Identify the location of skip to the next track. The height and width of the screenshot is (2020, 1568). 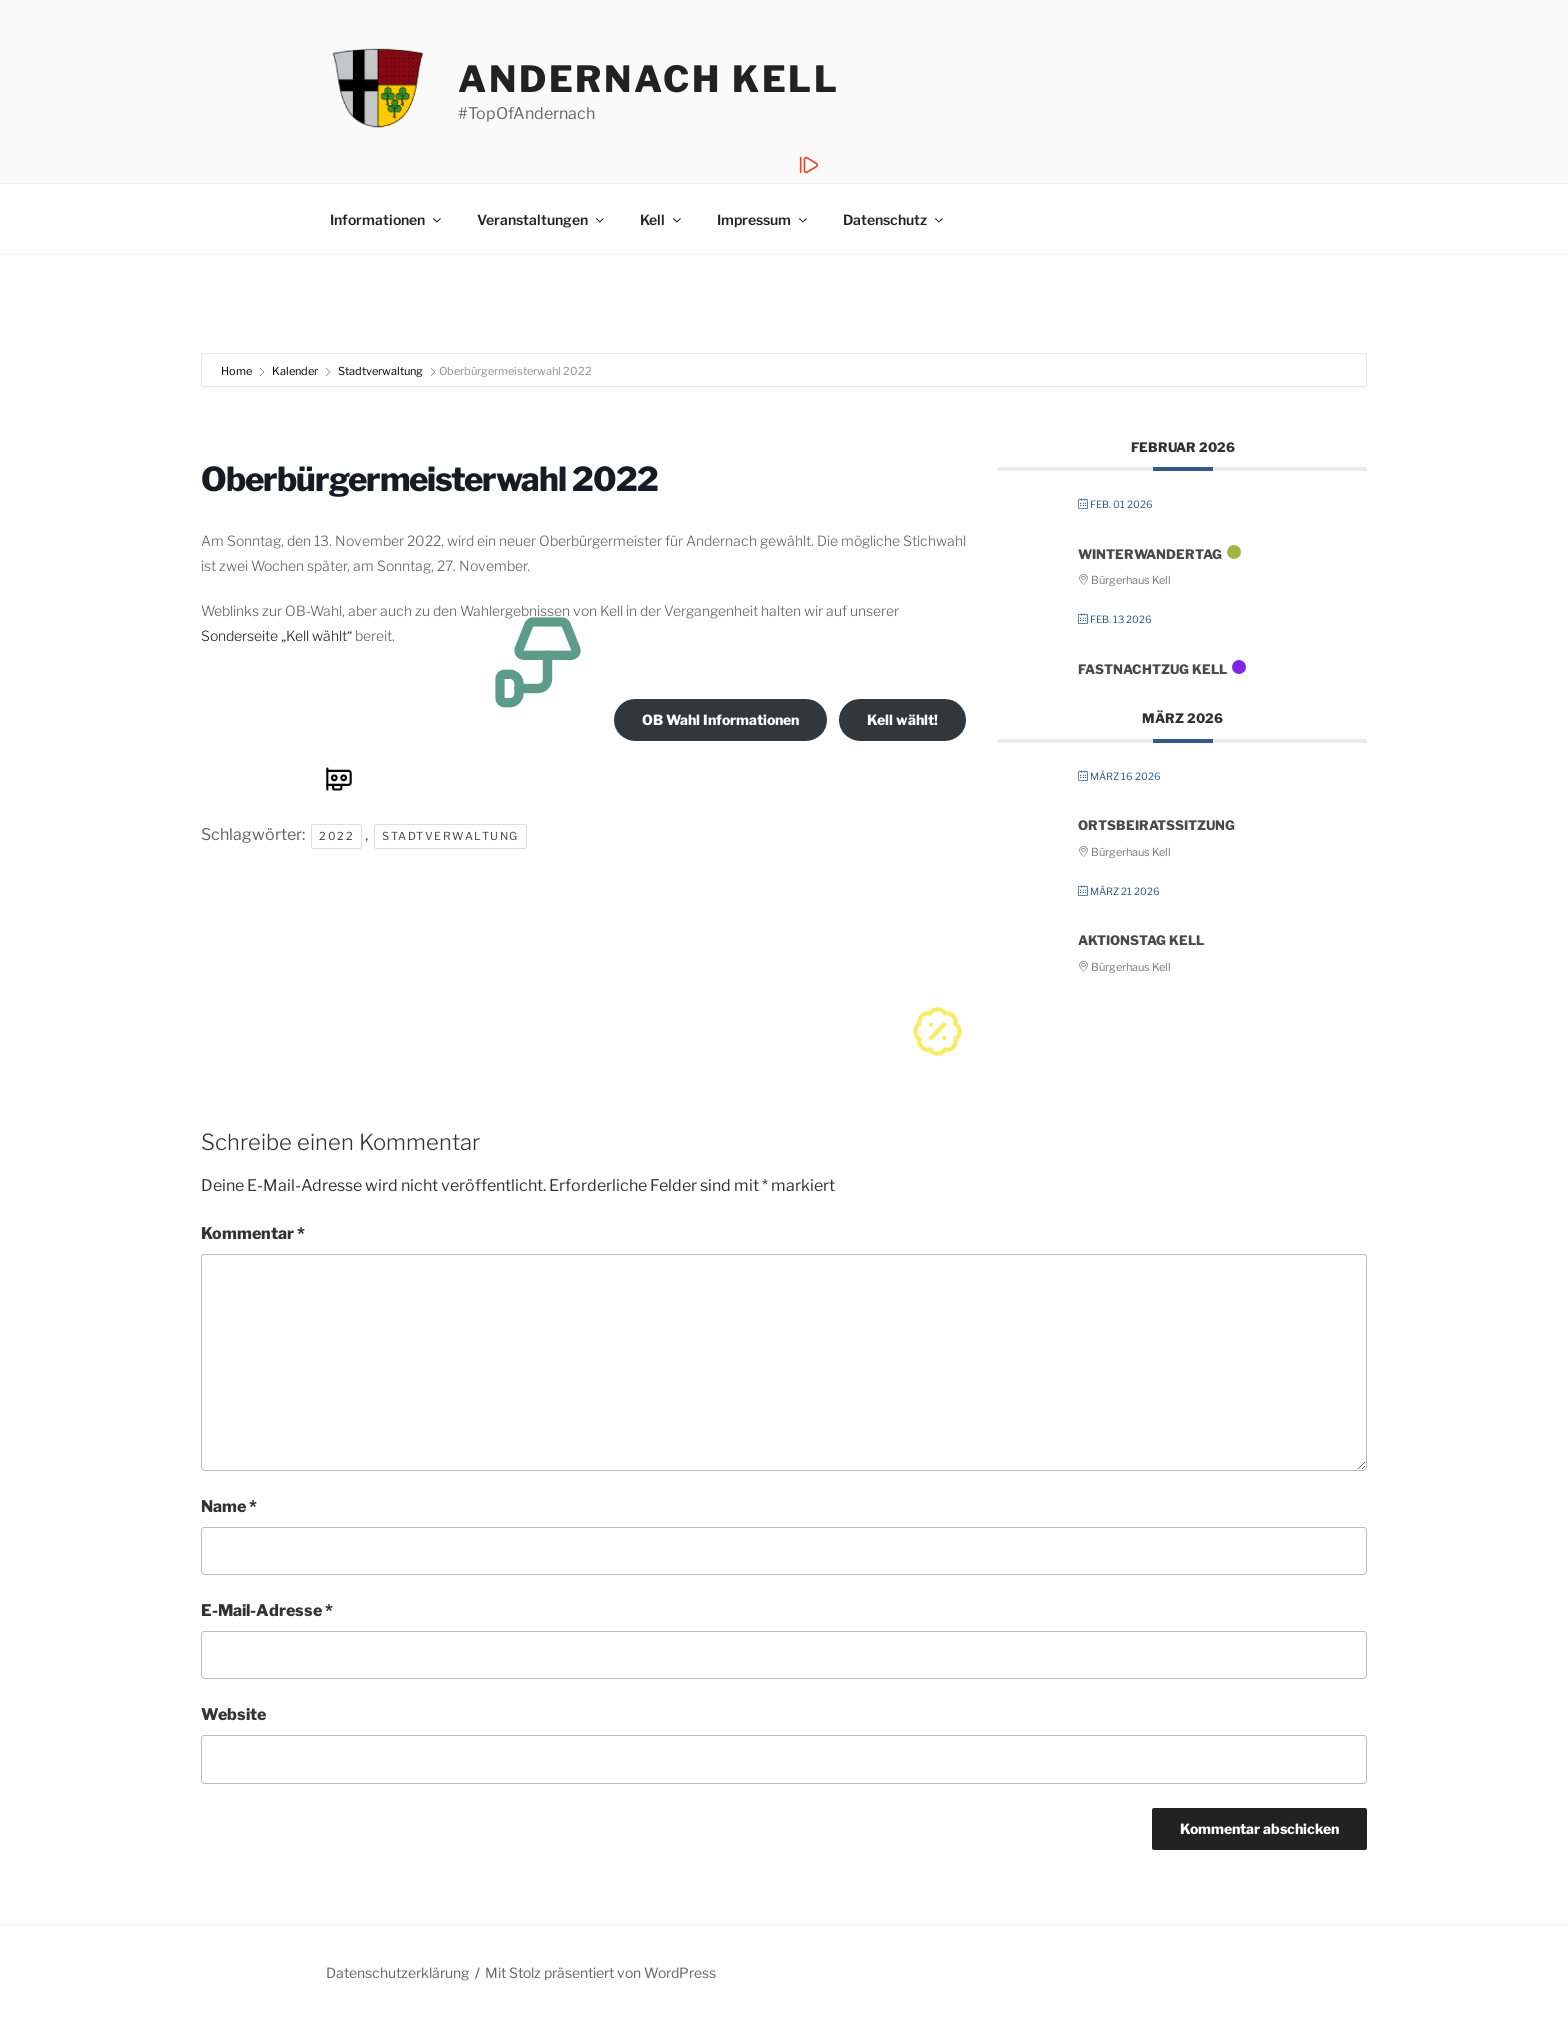
(809, 165).